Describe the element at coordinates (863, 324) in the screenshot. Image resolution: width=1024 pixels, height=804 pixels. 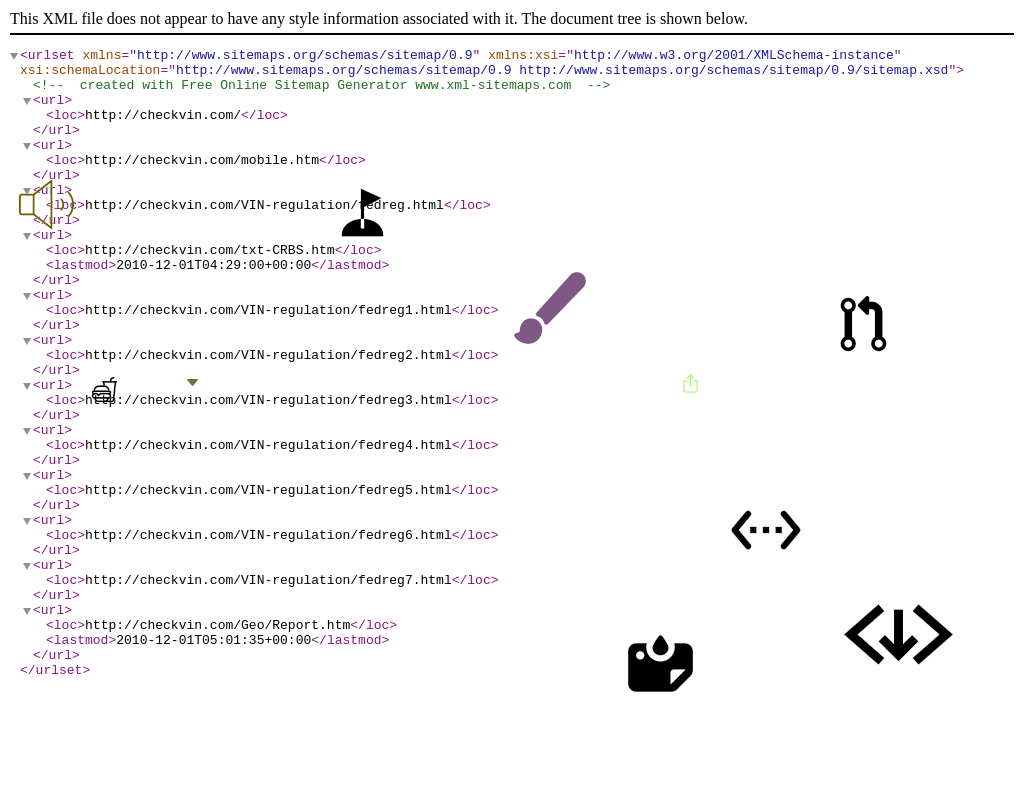
I see `create a new pull request` at that location.